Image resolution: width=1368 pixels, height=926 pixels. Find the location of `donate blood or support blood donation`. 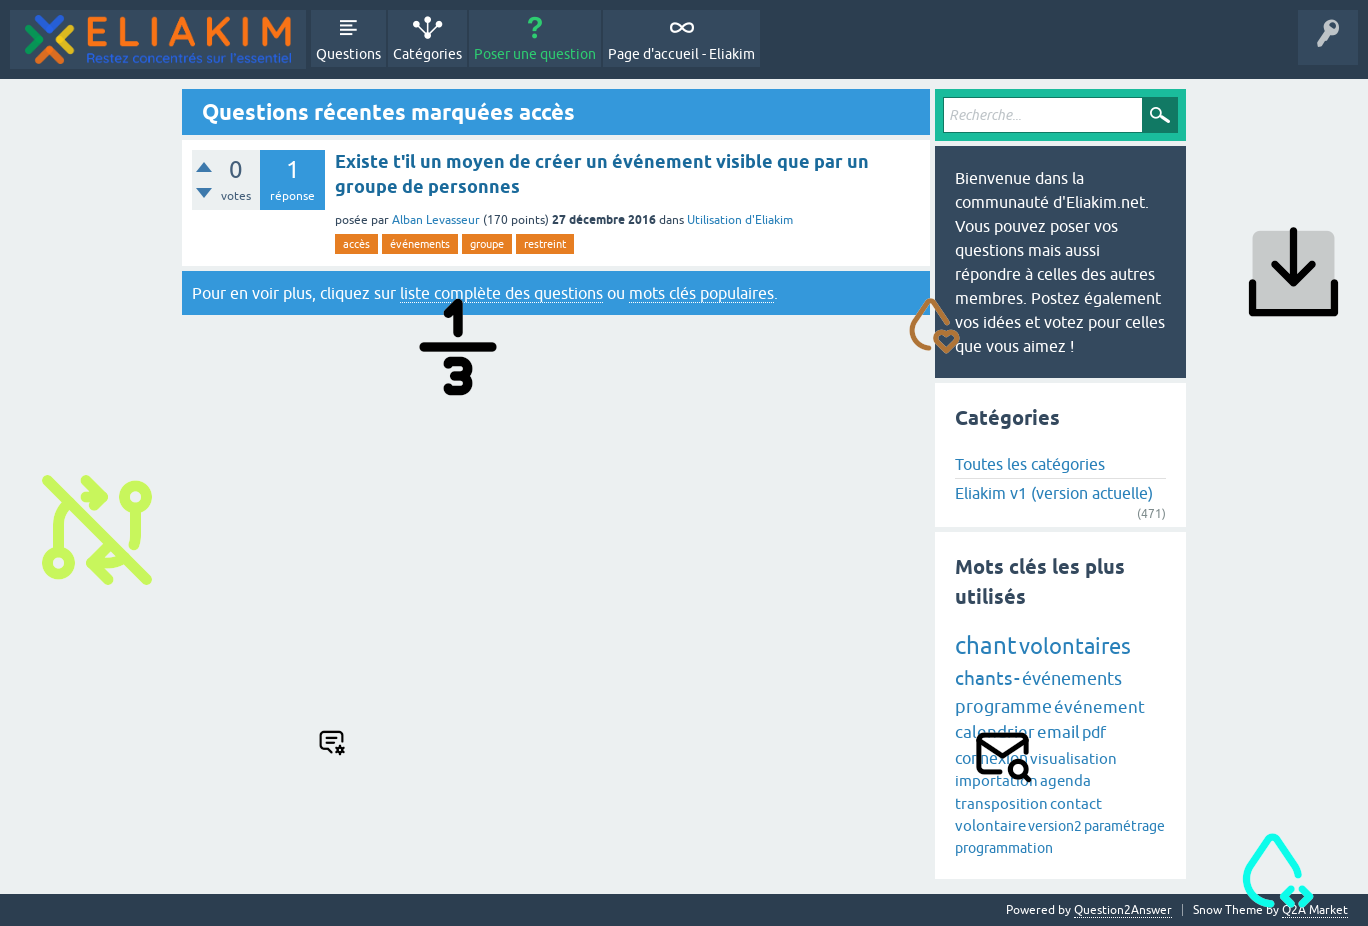

donate blood or support blood donation is located at coordinates (930, 324).